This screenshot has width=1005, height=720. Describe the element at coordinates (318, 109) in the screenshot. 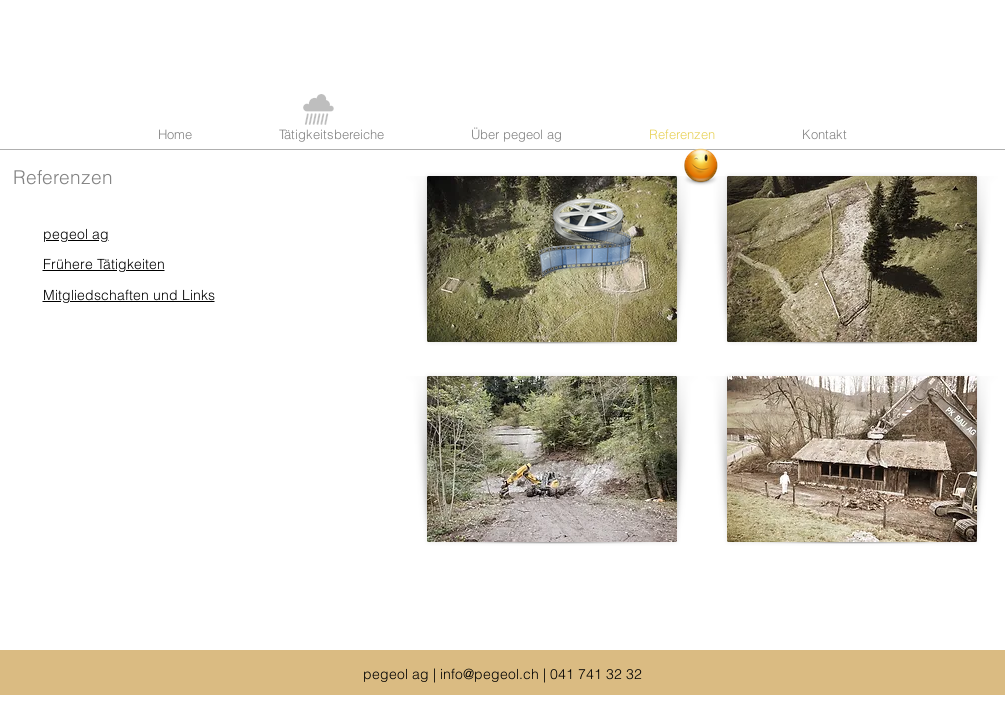

I see `indicates rainy weather conditions` at that location.